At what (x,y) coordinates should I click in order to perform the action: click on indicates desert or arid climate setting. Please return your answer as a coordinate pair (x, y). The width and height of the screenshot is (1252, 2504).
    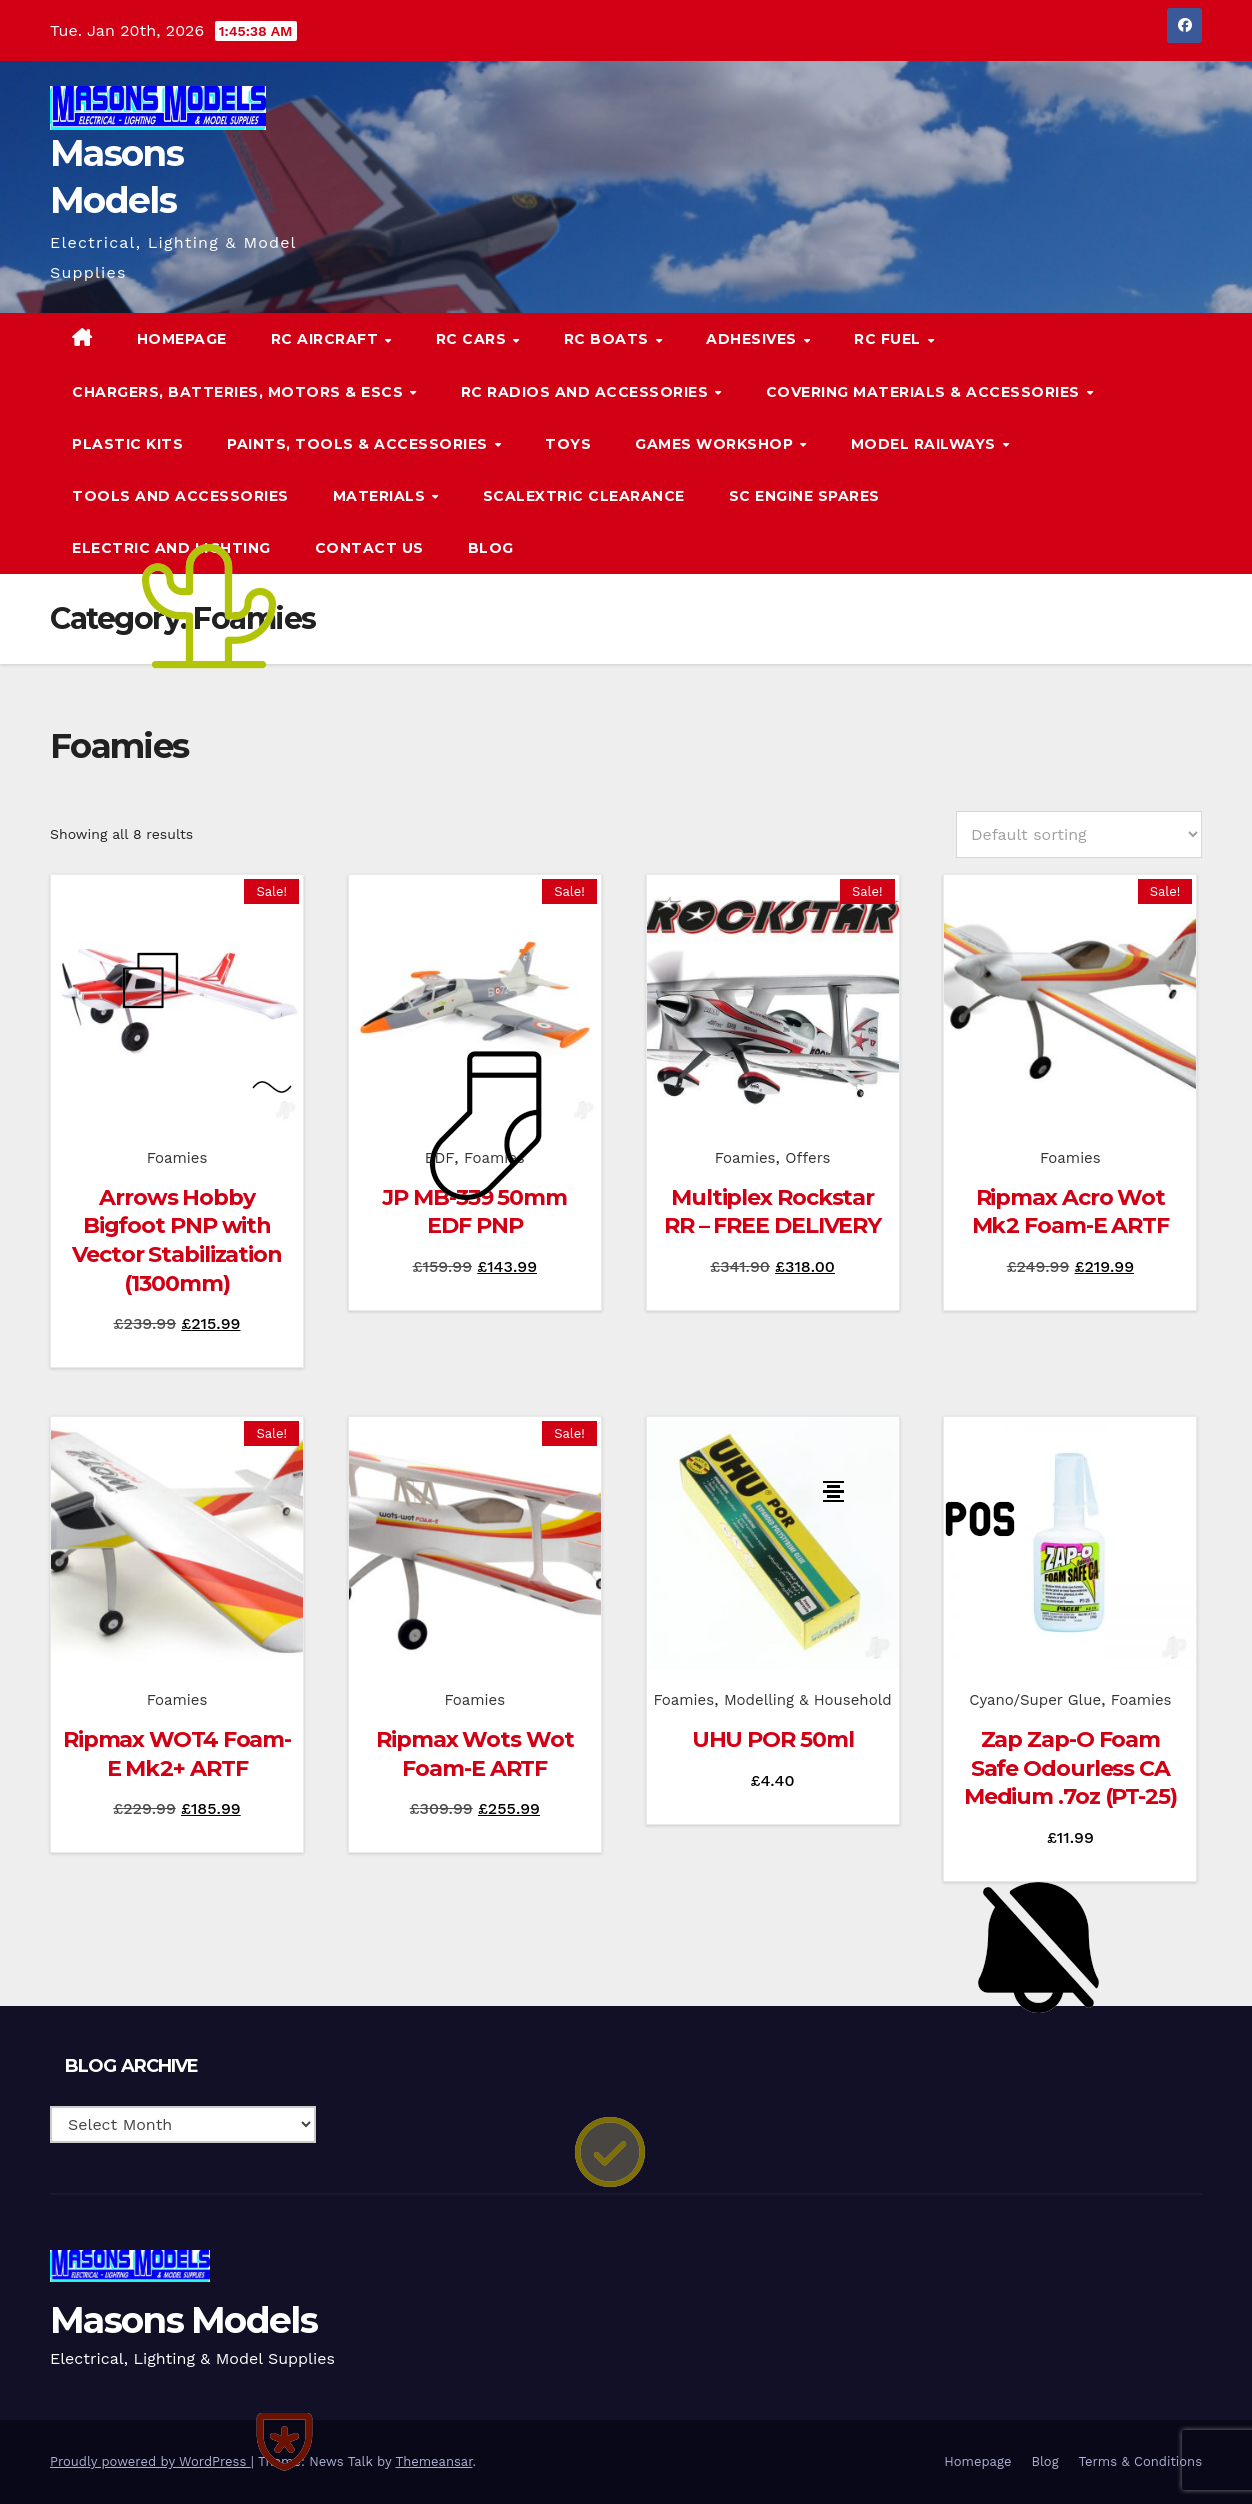
    Looking at the image, I should click on (209, 611).